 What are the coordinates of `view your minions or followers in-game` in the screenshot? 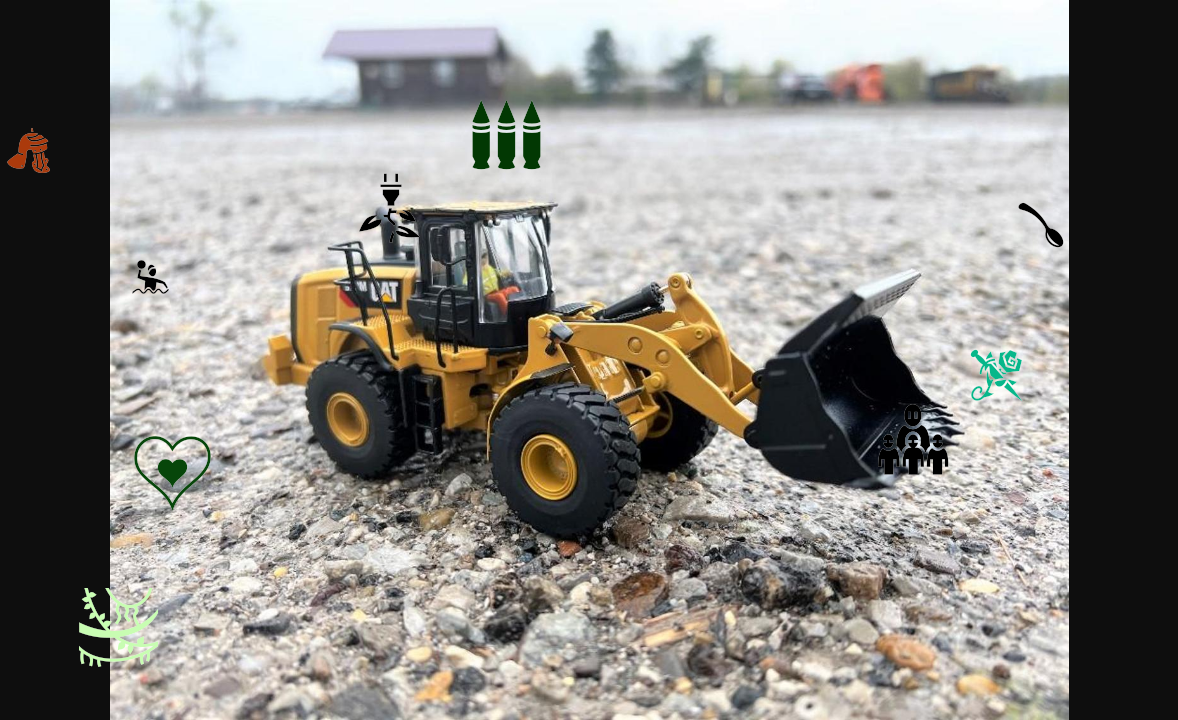 It's located at (913, 439).